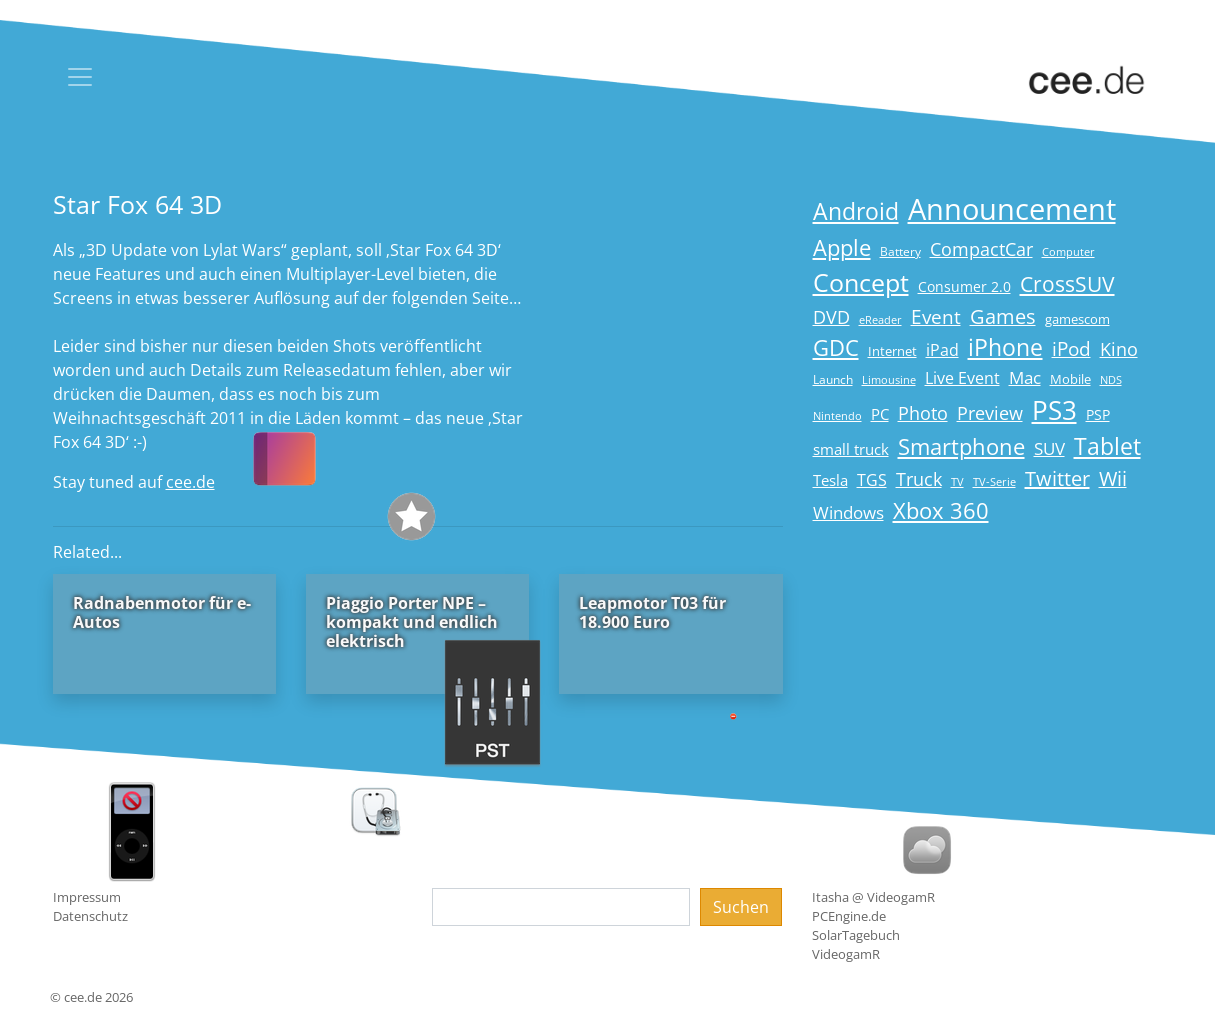 This screenshot has width=1215, height=1020. Describe the element at coordinates (927, 850) in the screenshot. I see `open the weather app` at that location.